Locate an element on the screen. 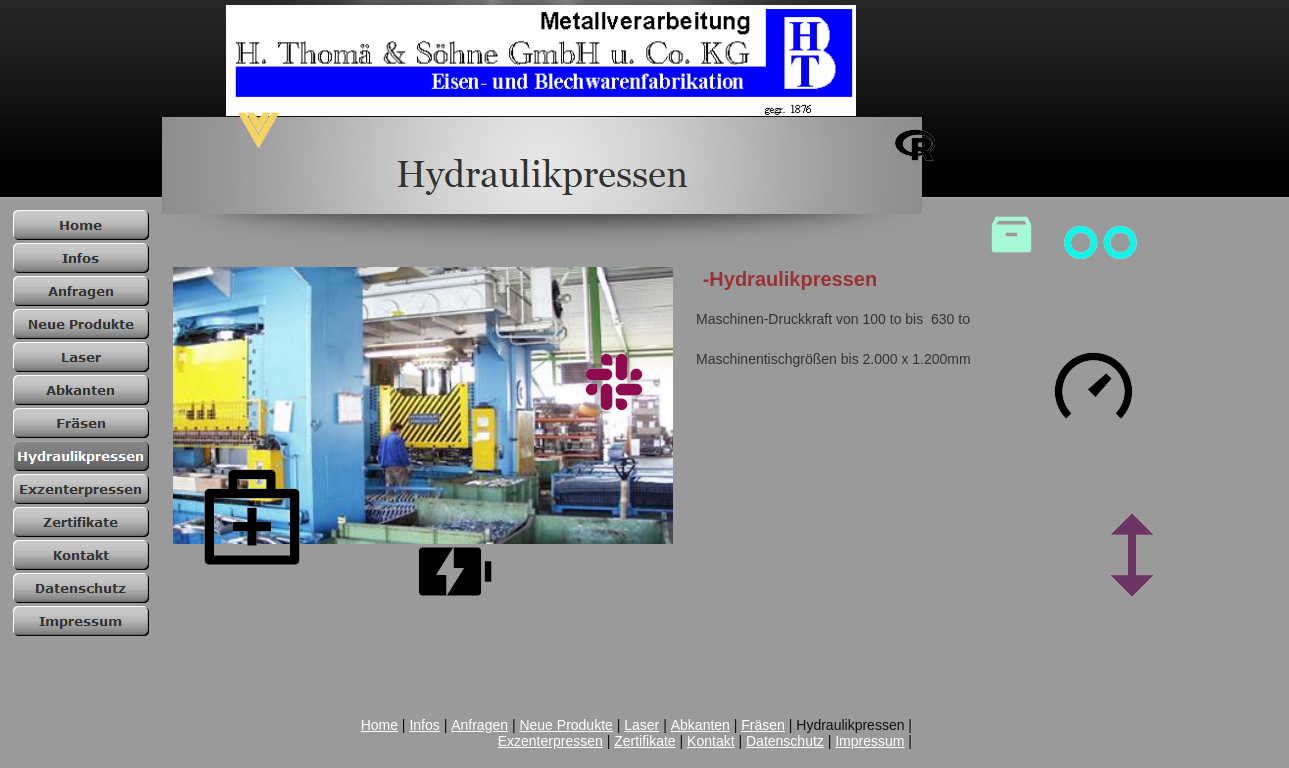 The image size is (1289, 768). R programming language logo is located at coordinates (915, 145).